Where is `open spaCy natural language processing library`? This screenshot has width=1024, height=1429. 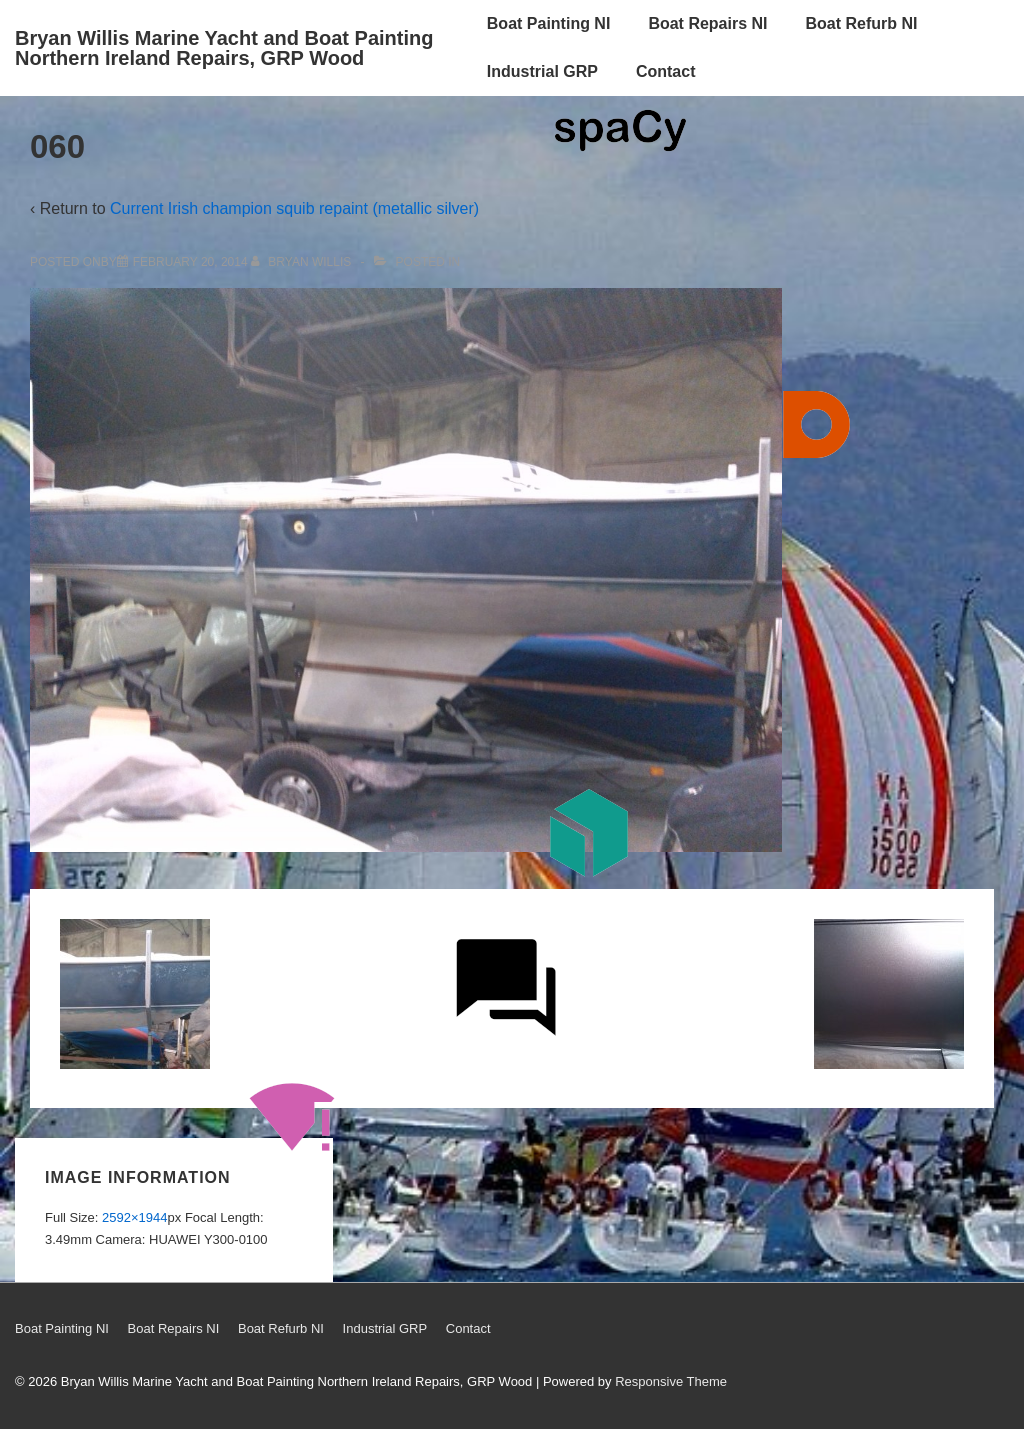
open spaCy natural language processing library is located at coordinates (620, 130).